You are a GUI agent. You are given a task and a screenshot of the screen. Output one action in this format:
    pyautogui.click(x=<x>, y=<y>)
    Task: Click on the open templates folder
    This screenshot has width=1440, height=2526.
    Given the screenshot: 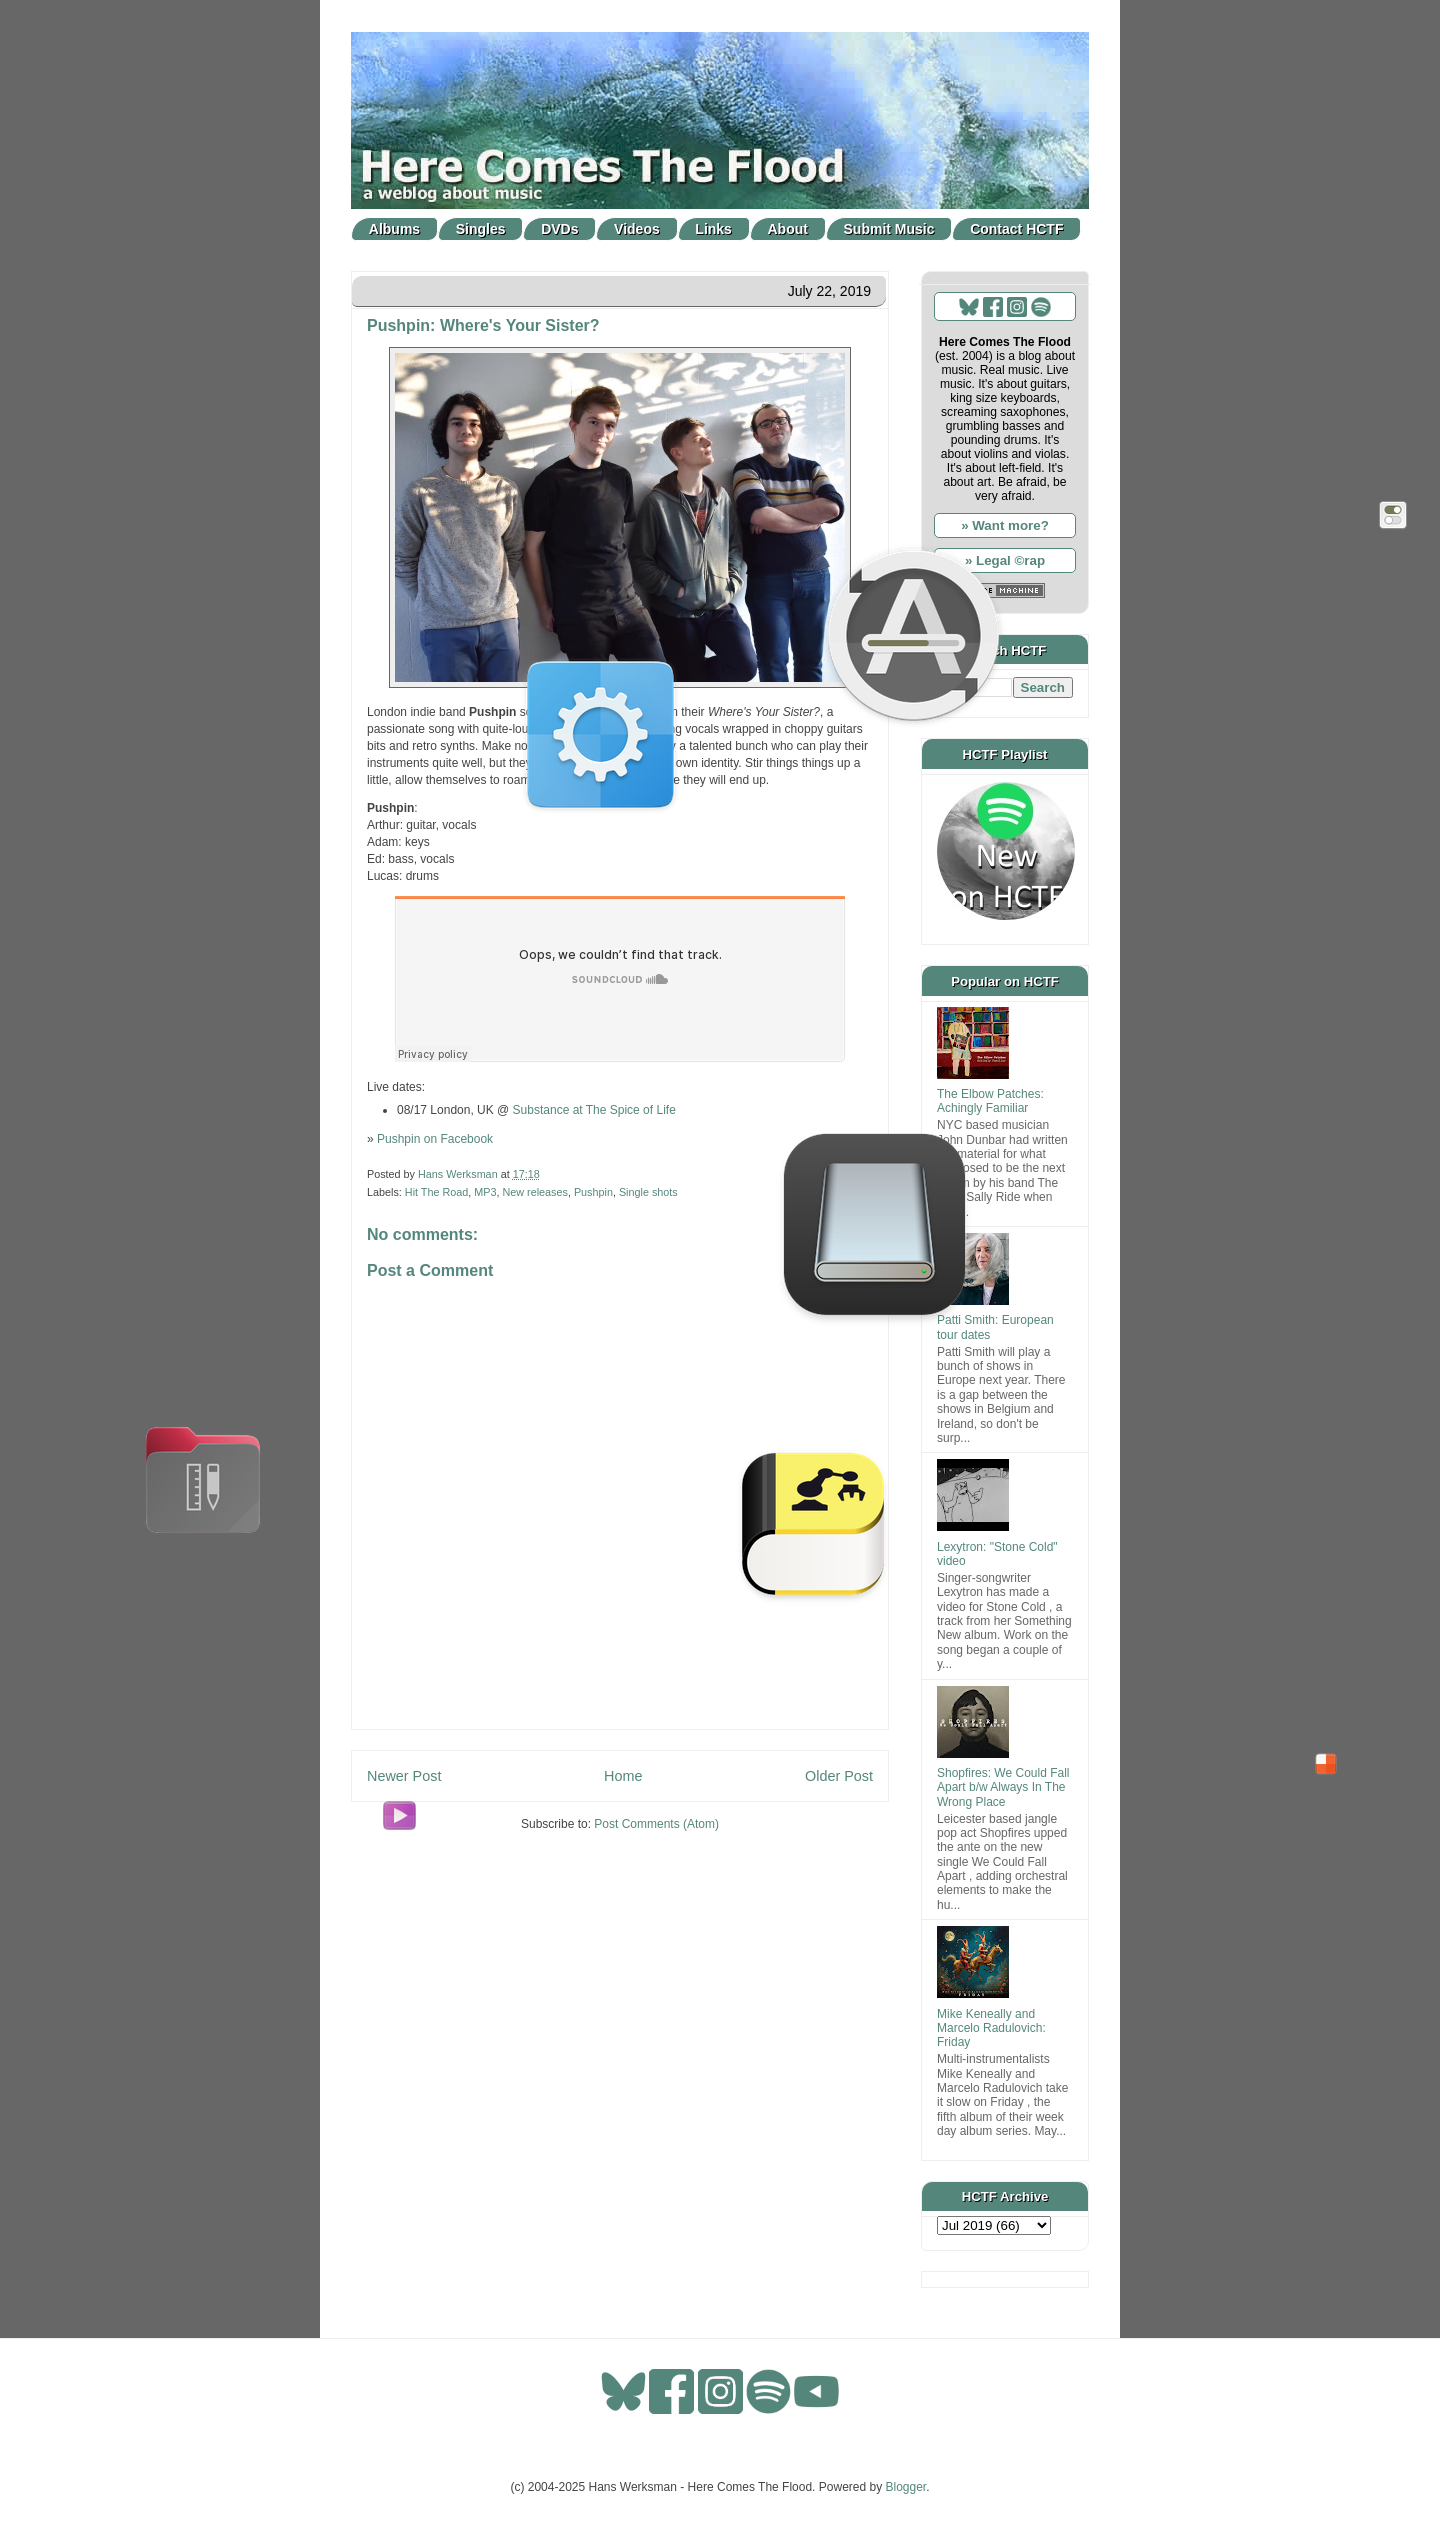 What is the action you would take?
    pyautogui.click(x=203, y=1480)
    